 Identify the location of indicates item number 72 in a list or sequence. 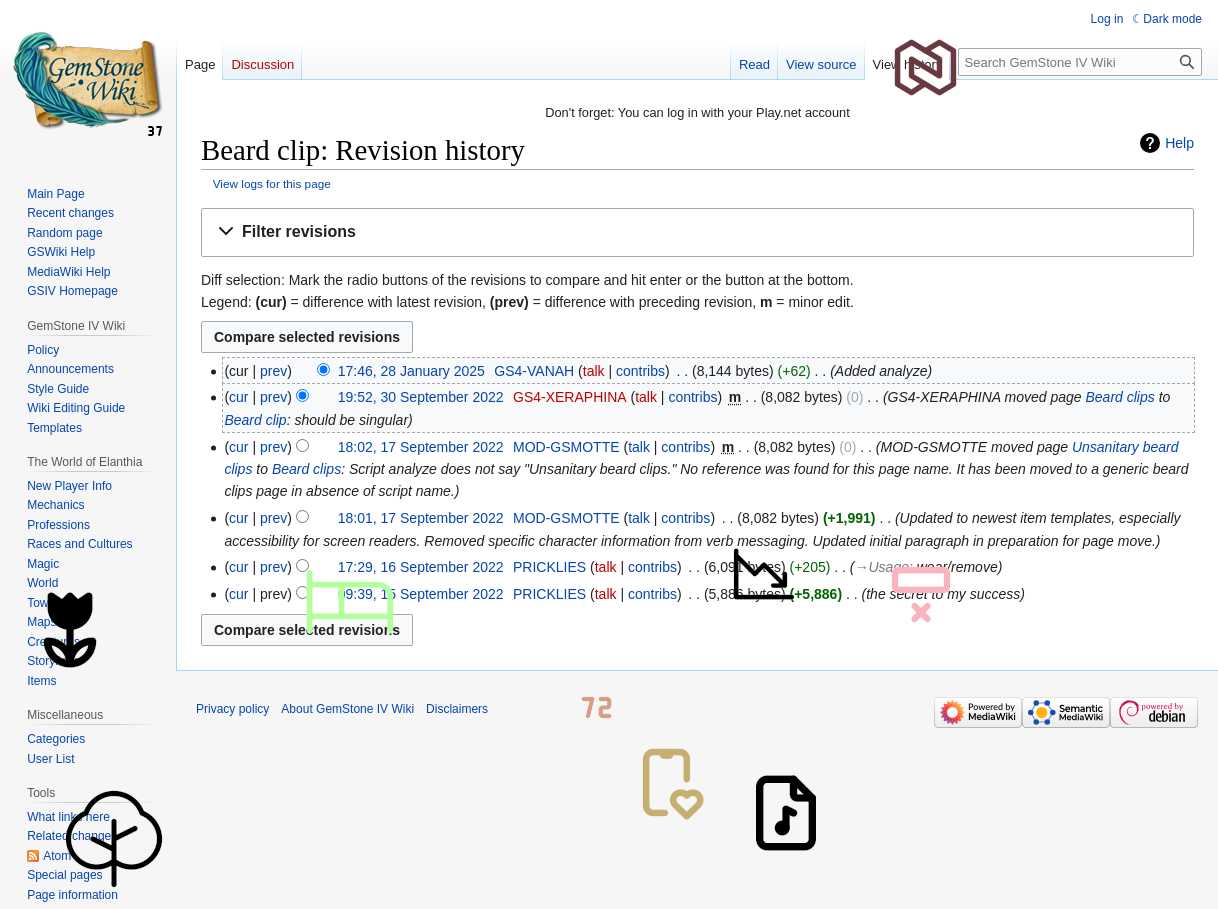
(596, 707).